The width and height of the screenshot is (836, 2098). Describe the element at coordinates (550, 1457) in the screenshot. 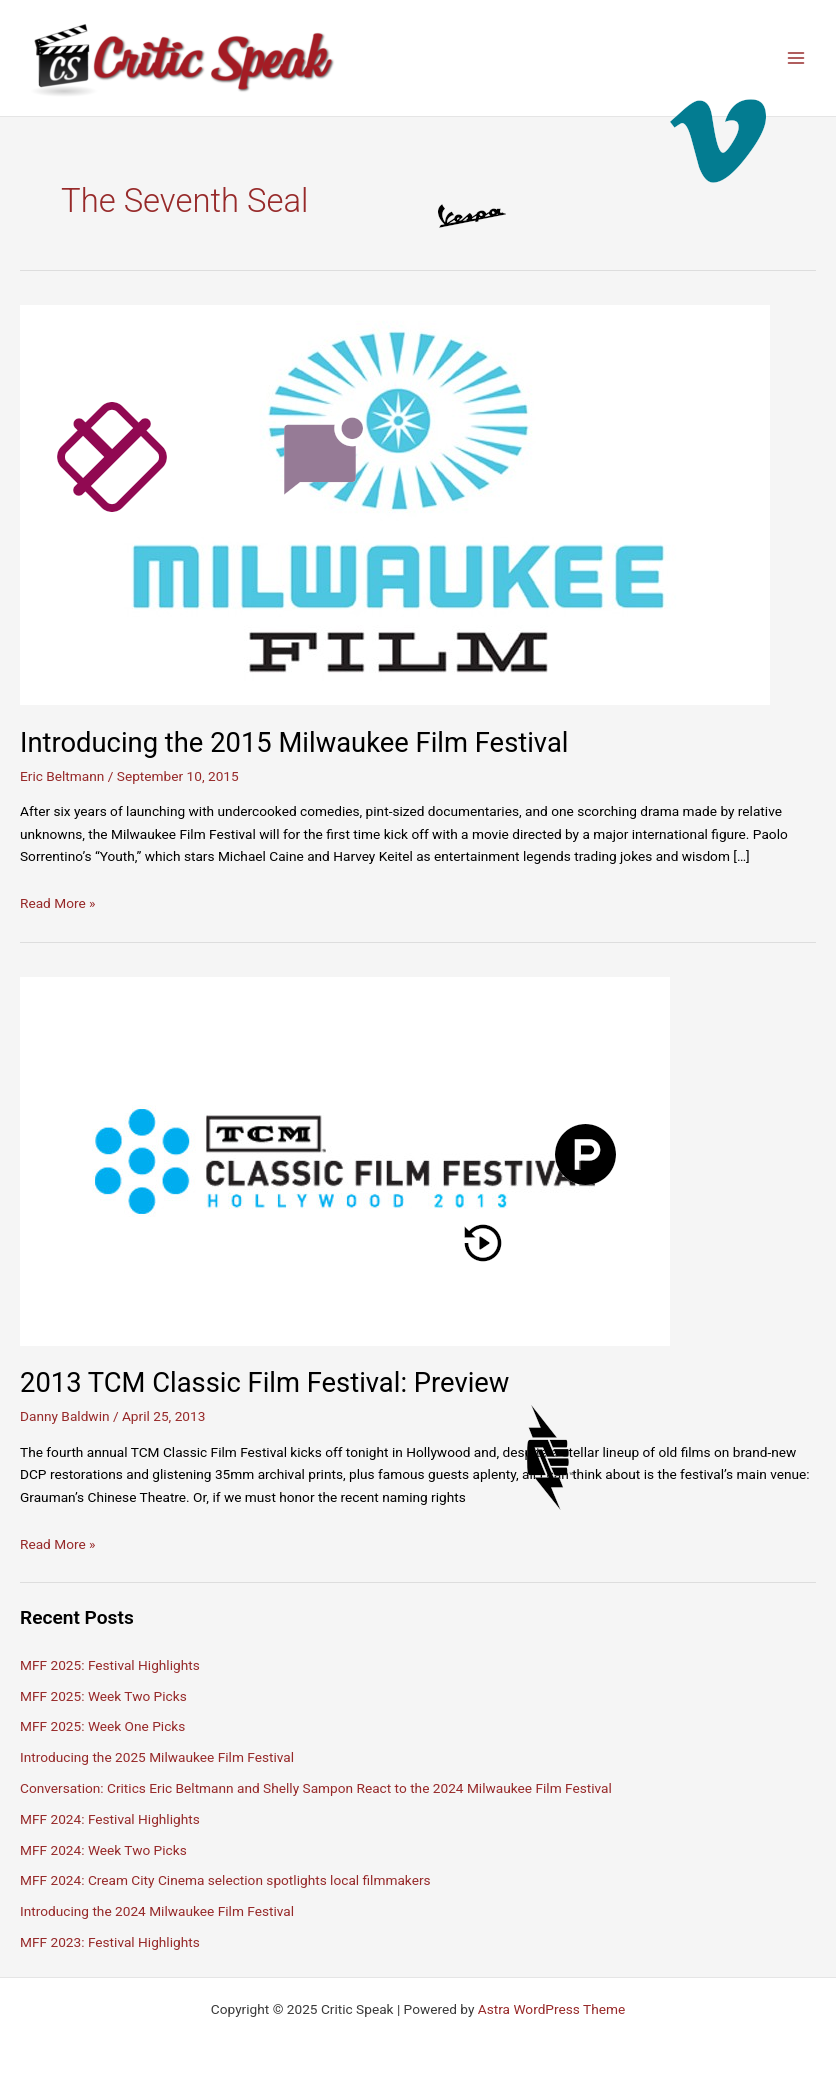

I see `pantheon website hosting platform logo` at that location.